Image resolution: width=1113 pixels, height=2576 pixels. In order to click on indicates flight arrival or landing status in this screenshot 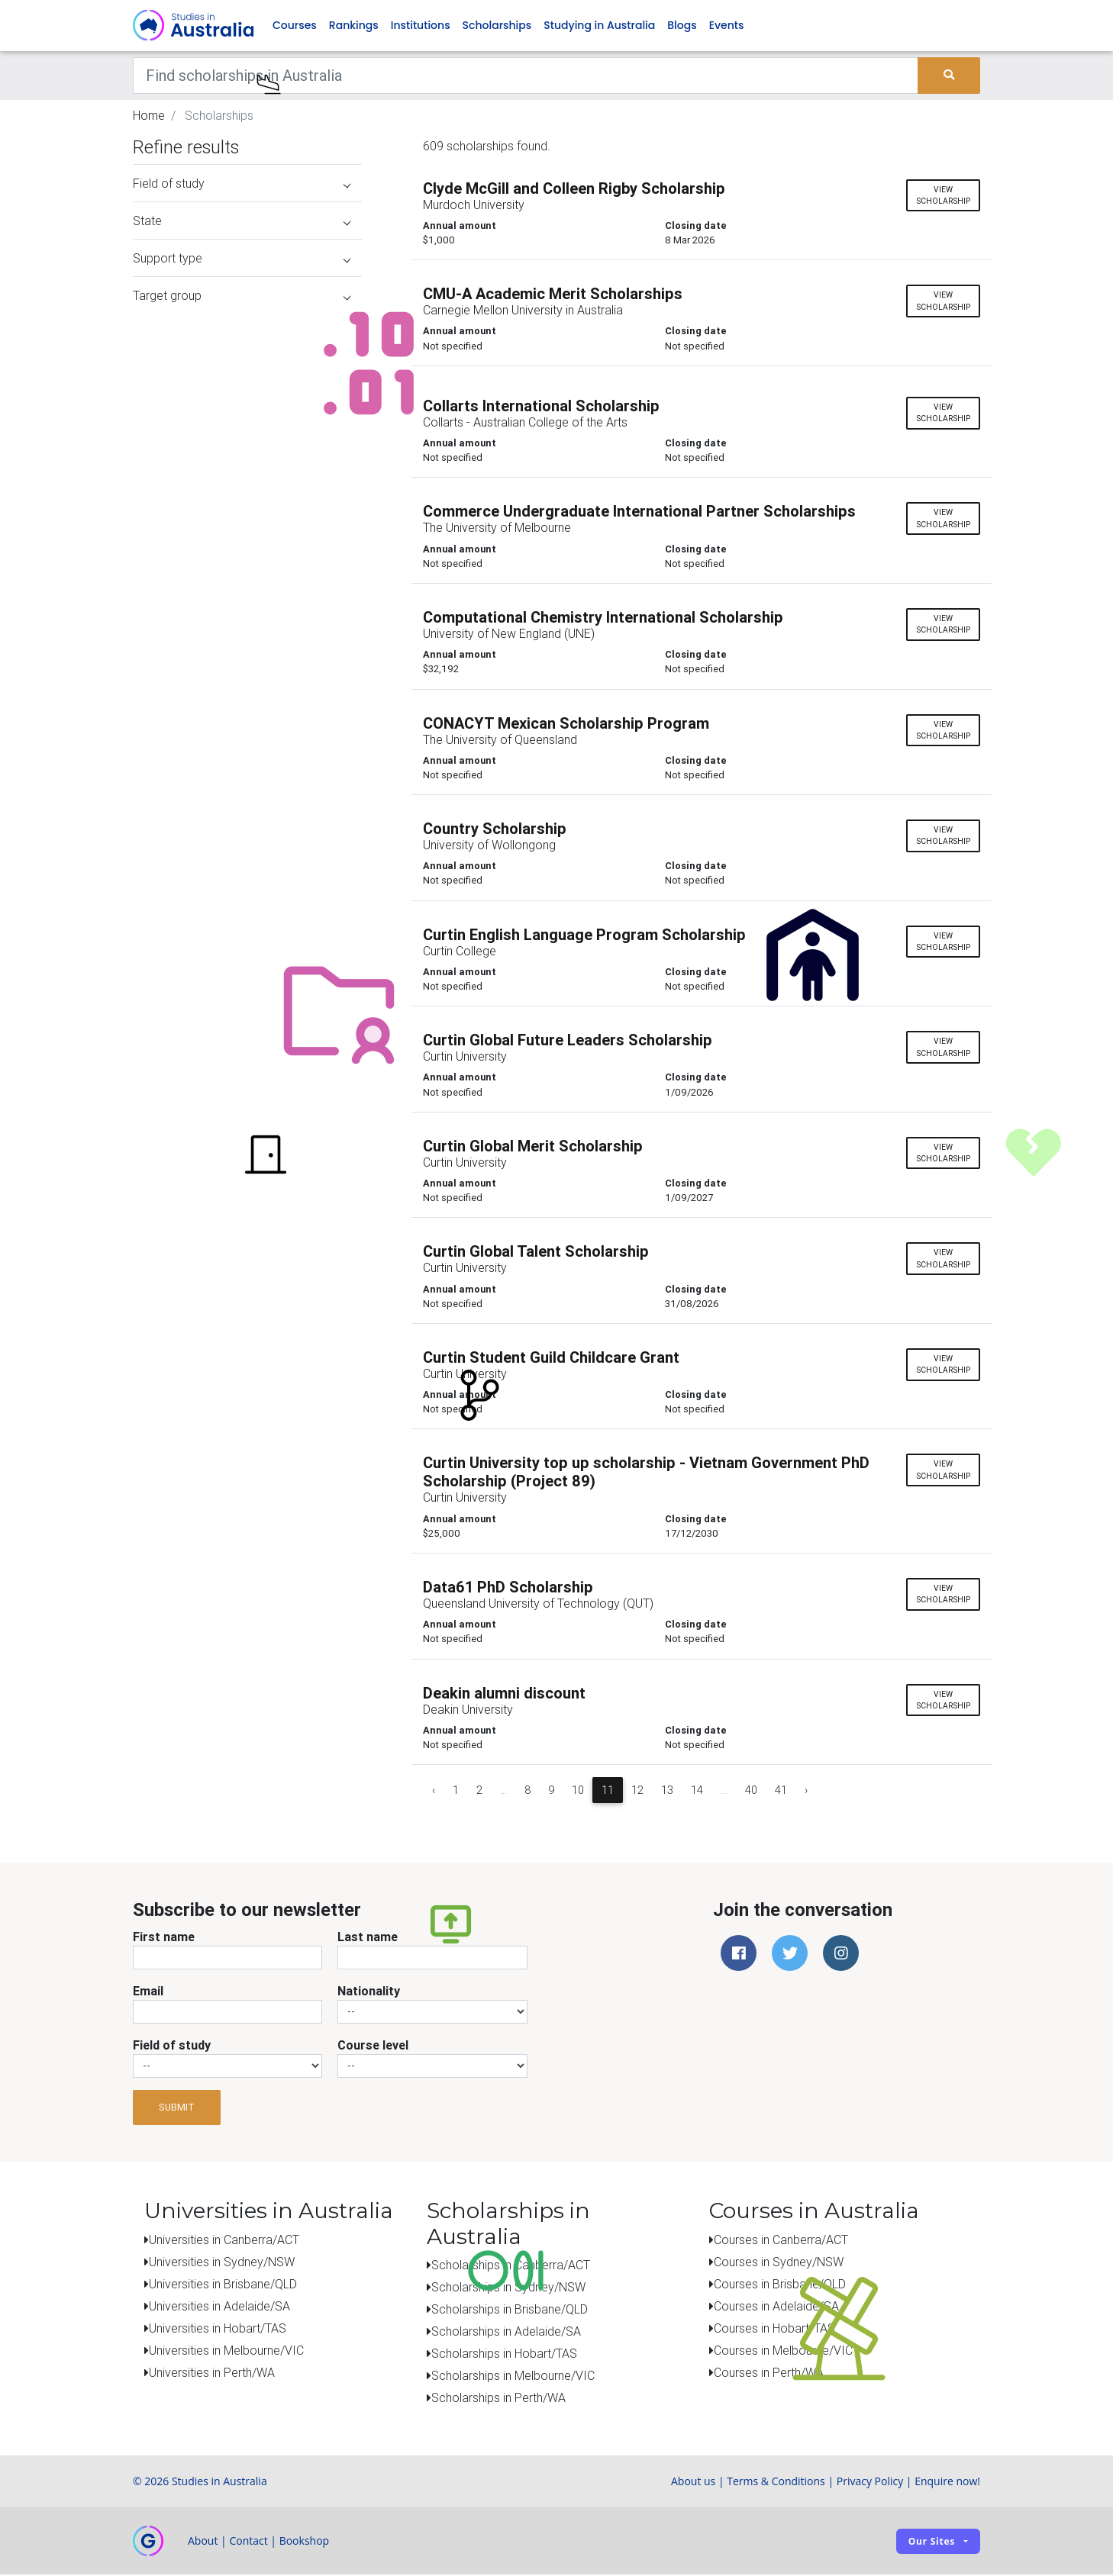, I will do `click(267, 84)`.